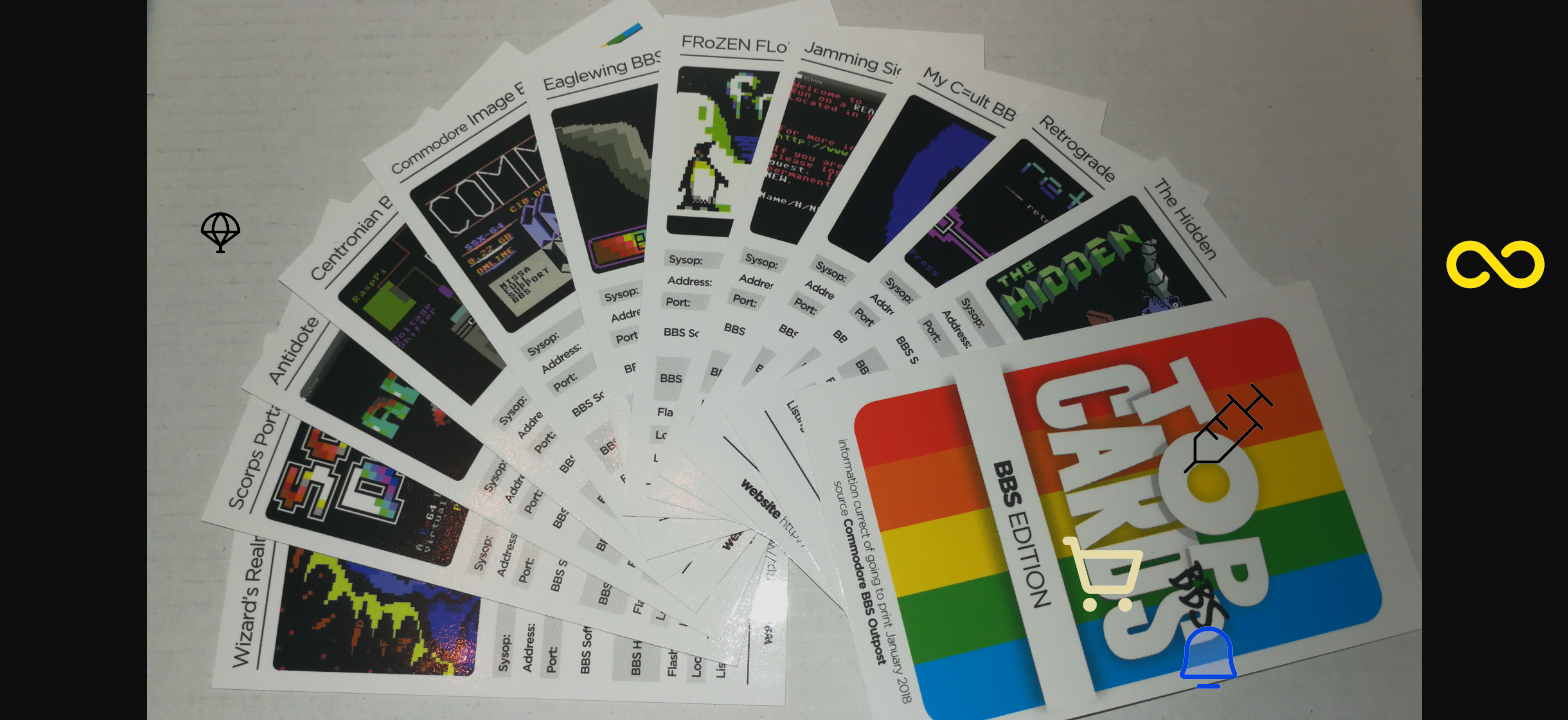 The width and height of the screenshot is (1568, 720). I want to click on view notifications, so click(1208, 657).